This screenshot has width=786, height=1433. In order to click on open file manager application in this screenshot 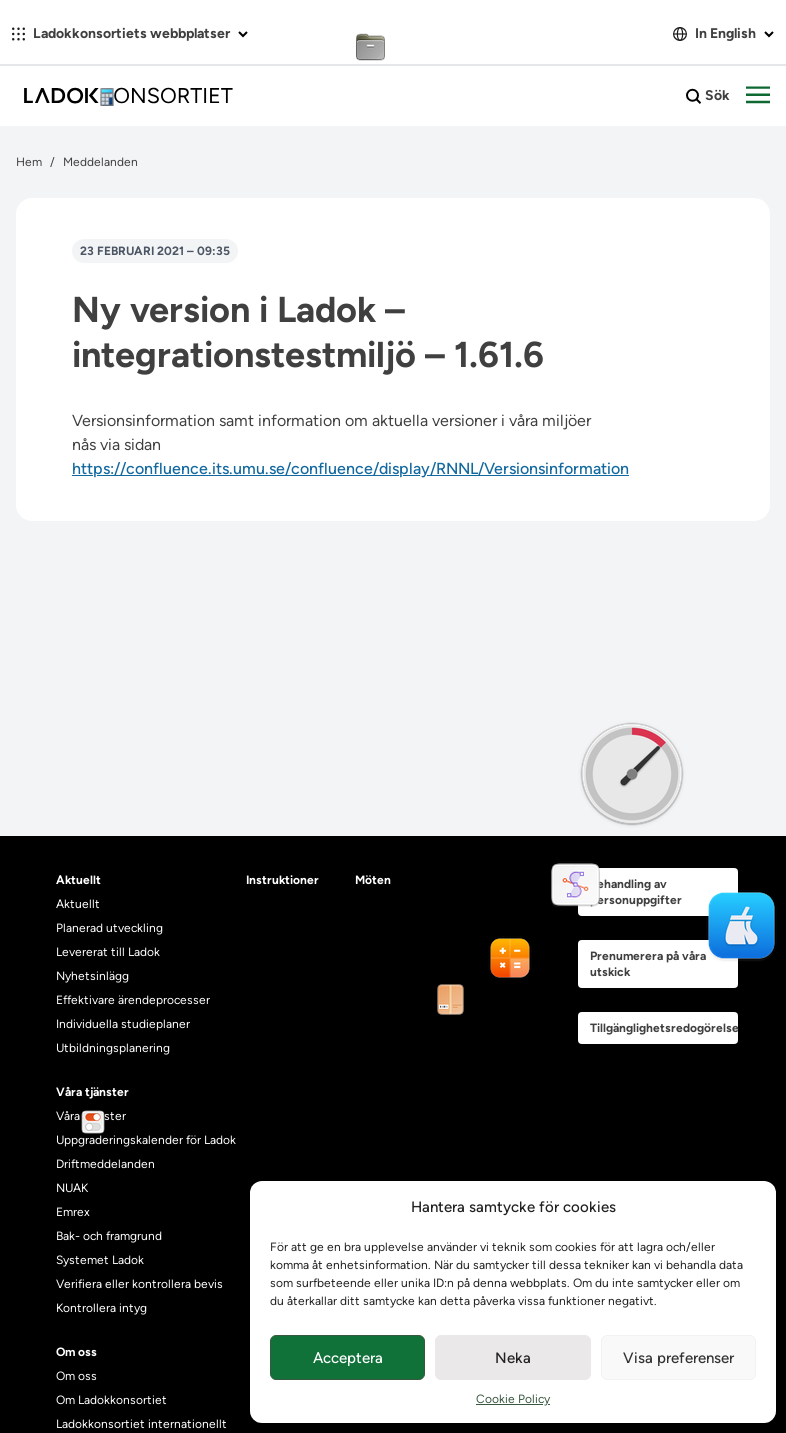, I will do `click(370, 46)`.